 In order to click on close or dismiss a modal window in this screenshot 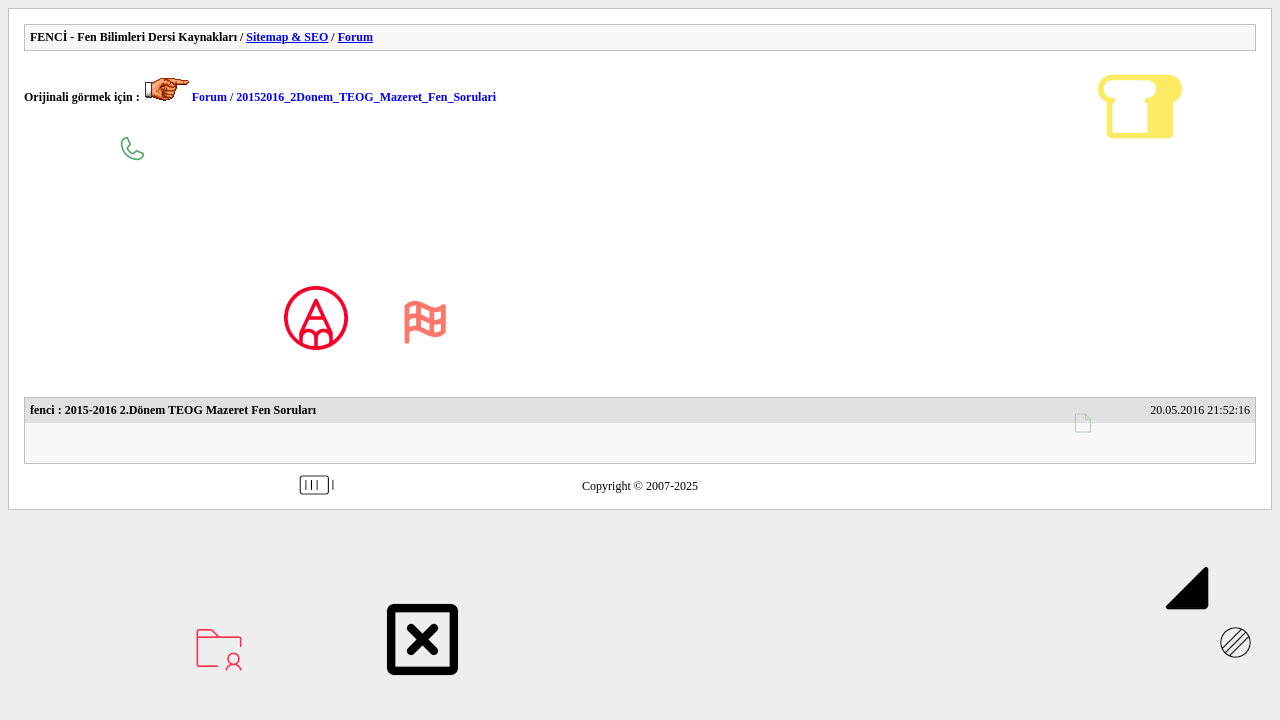, I will do `click(422, 639)`.